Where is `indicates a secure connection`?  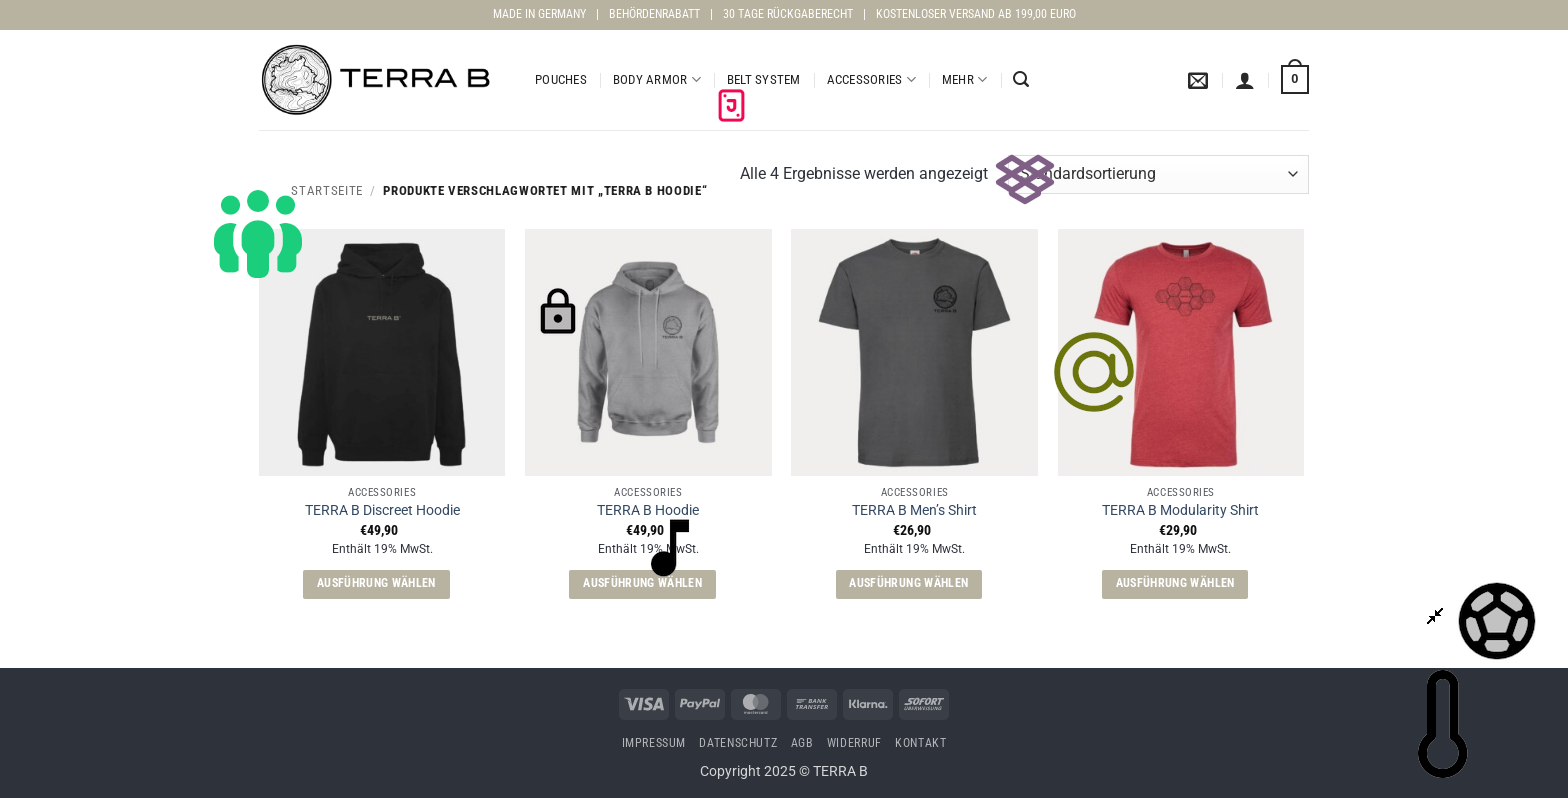
indicates a secure connection is located at coordinates (558, 312).